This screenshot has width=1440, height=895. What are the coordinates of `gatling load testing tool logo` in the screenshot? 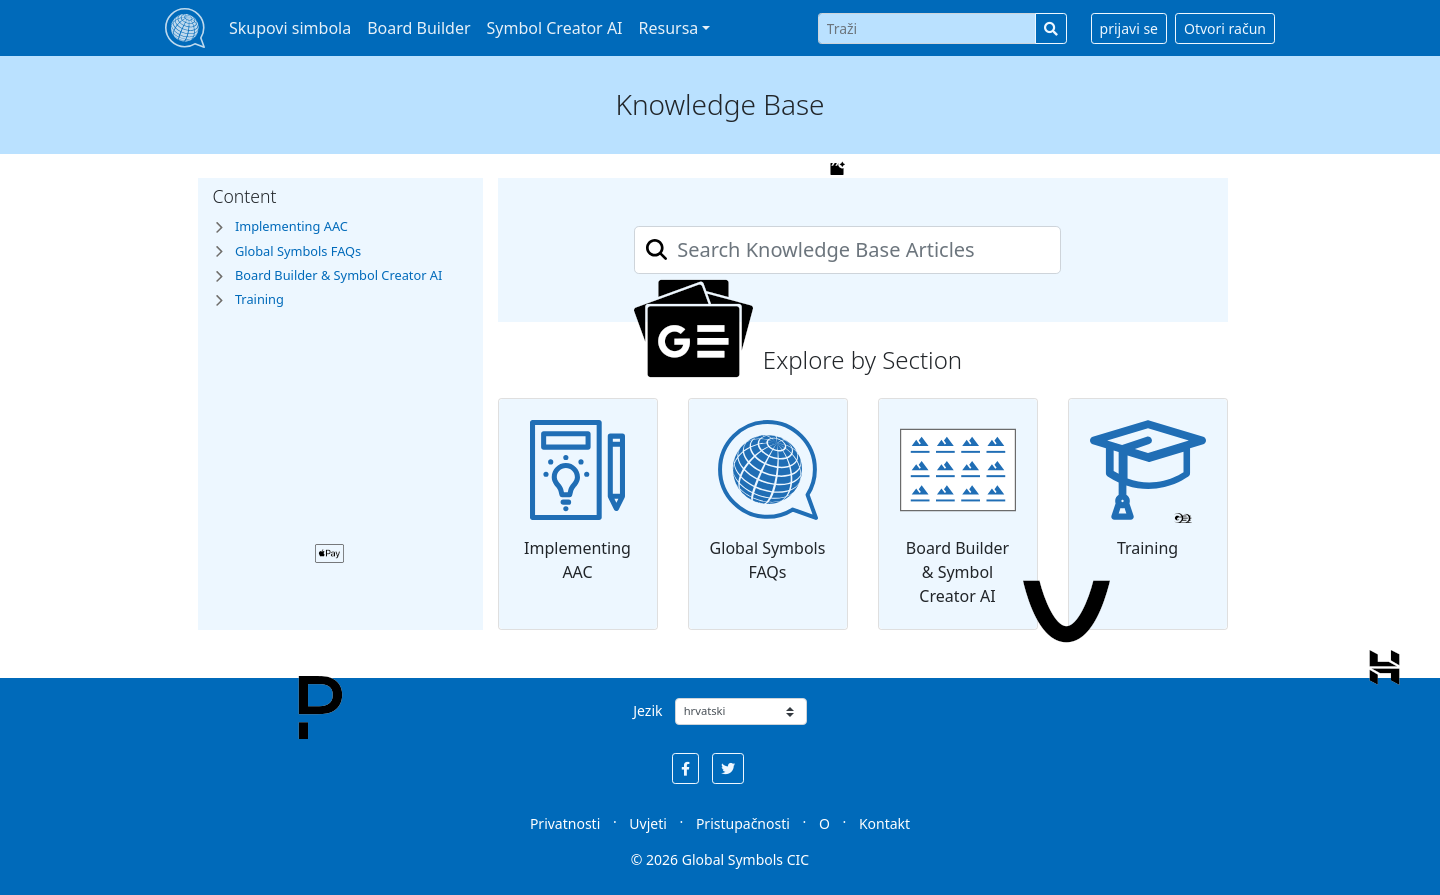 It's located at (1183, 518).